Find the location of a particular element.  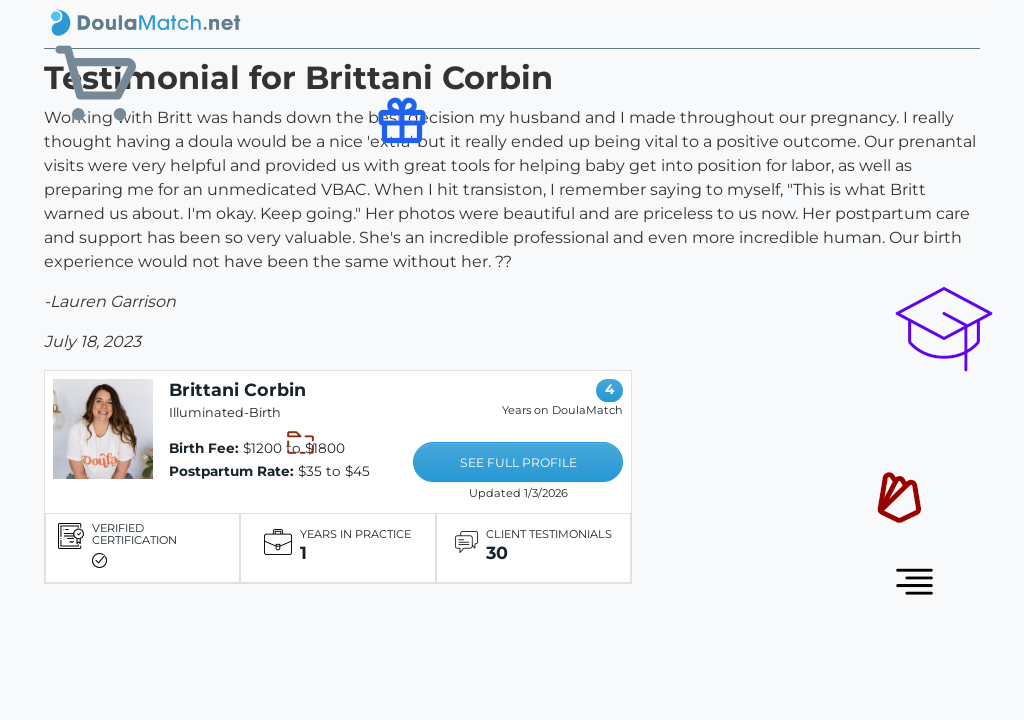

view or redeem a gift is located at coordinates (402, 123).